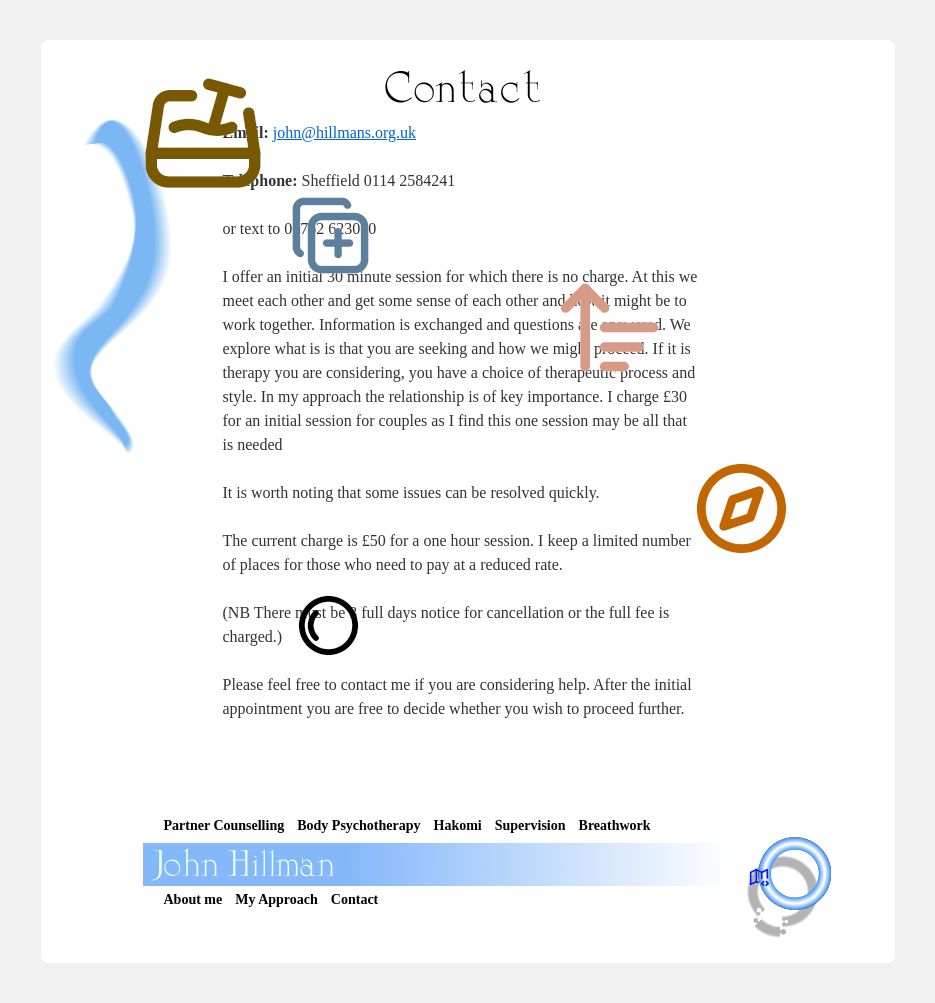 This screenshot has width=935, height=1003. I want to click on sort items in ascending order, so click(609, 327).